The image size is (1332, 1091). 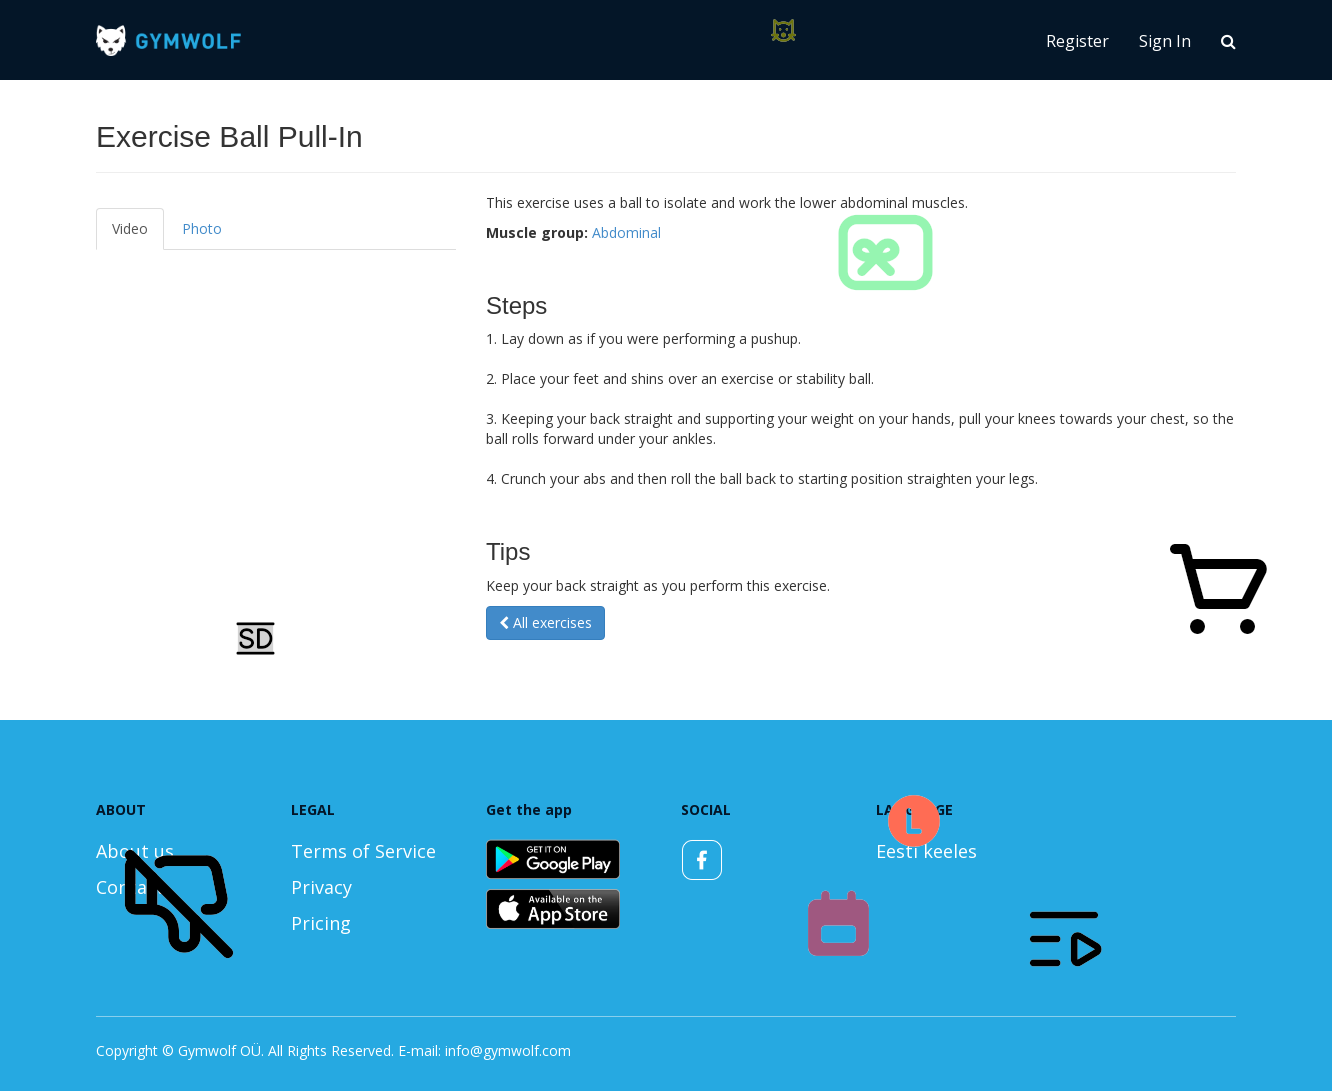 What do you see at coordinates (783, 30) in the screenshot?
I see `view pet or animal-related content` at bounding box center [783, 30].